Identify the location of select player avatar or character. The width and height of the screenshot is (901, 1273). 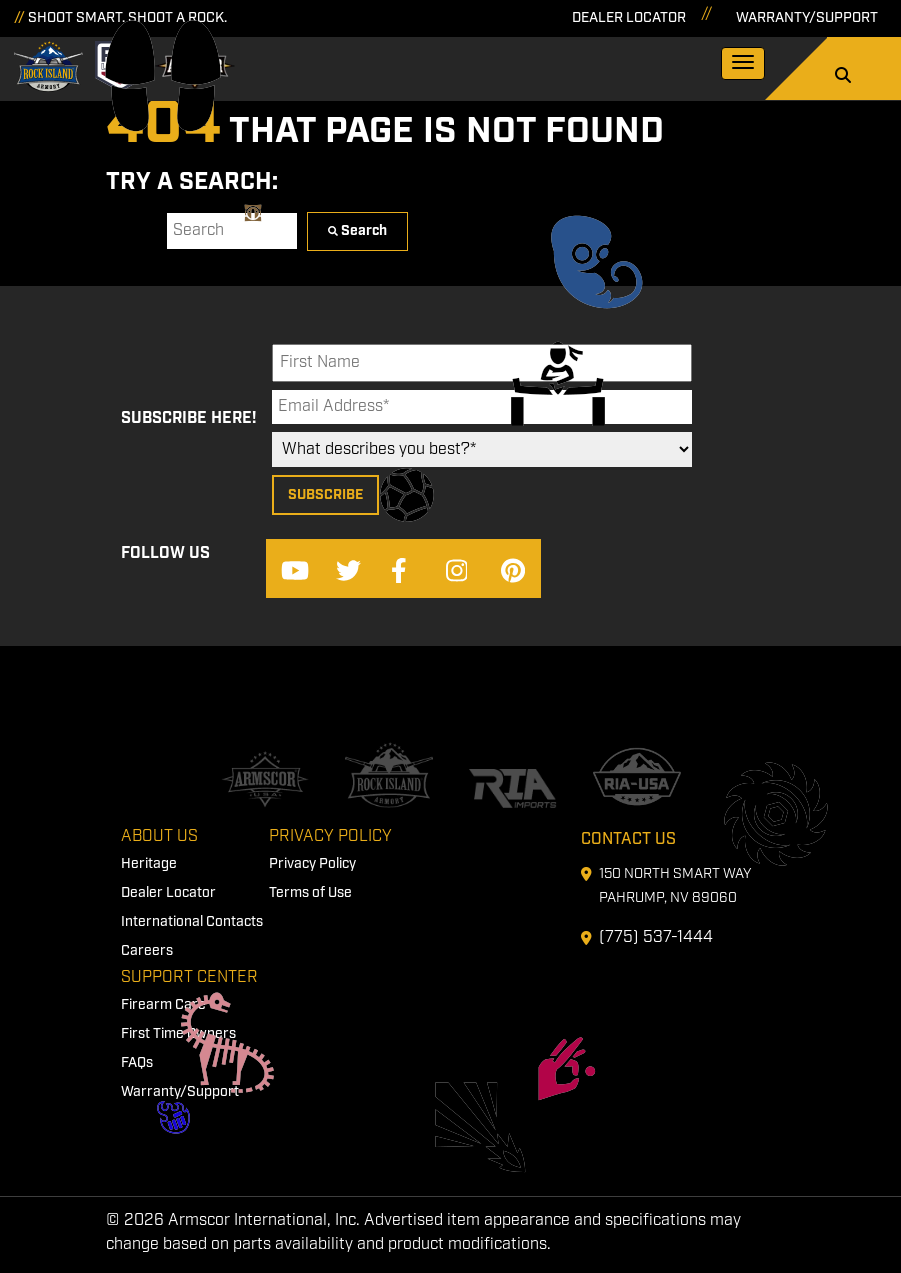
(253, 213).